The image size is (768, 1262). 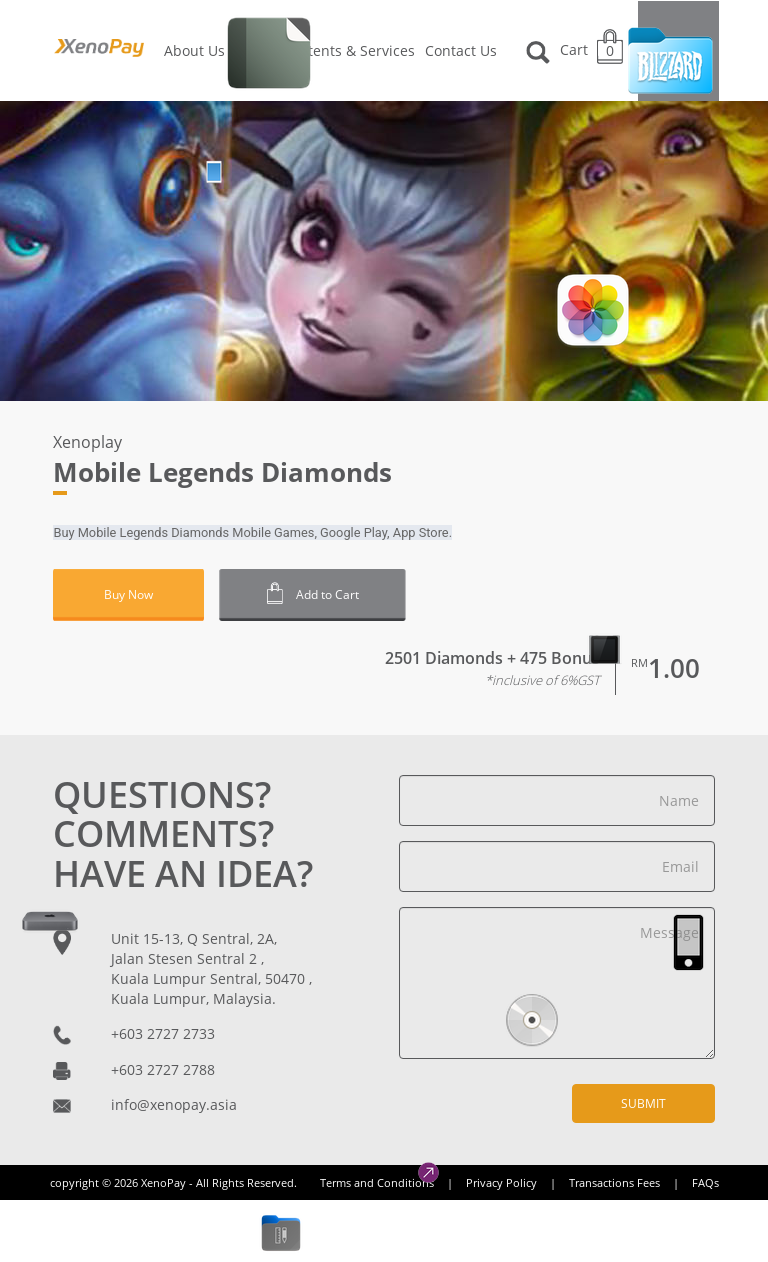 What do you see at coordinates (269, 50) in the screenshot?
I see `change desktop wallpaper` at bounding box center [269, 50].